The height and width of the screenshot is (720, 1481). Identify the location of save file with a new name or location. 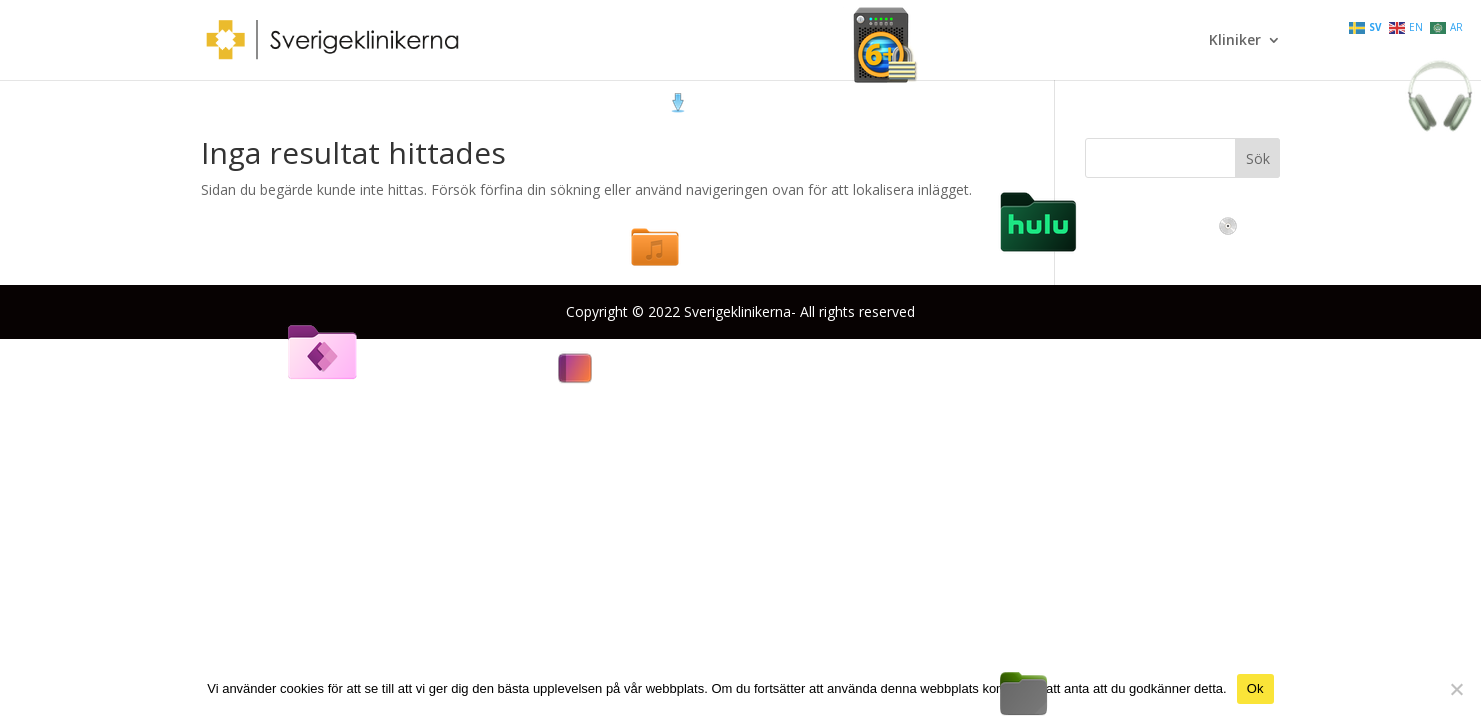
(678, 103).